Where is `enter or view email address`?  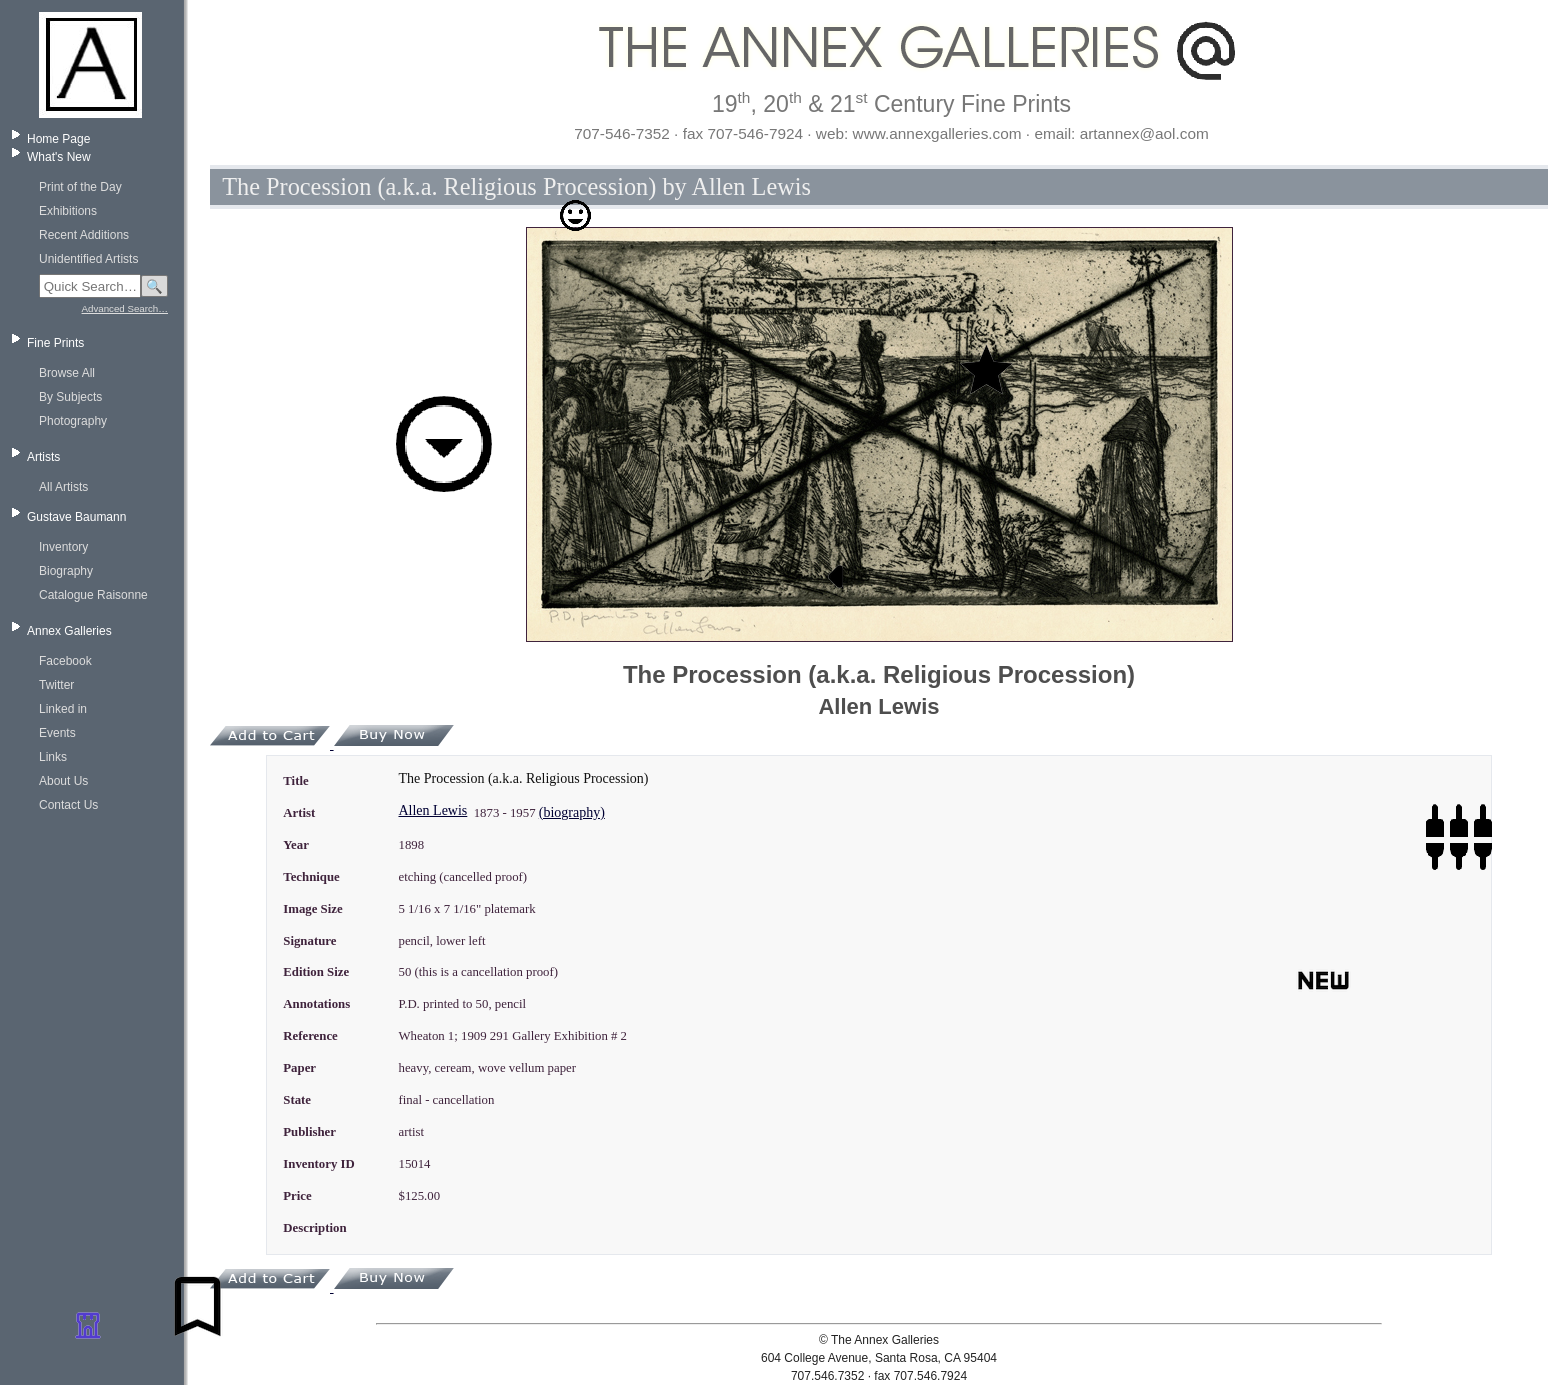
enter or view email address is located at coordinates (1206, 51).